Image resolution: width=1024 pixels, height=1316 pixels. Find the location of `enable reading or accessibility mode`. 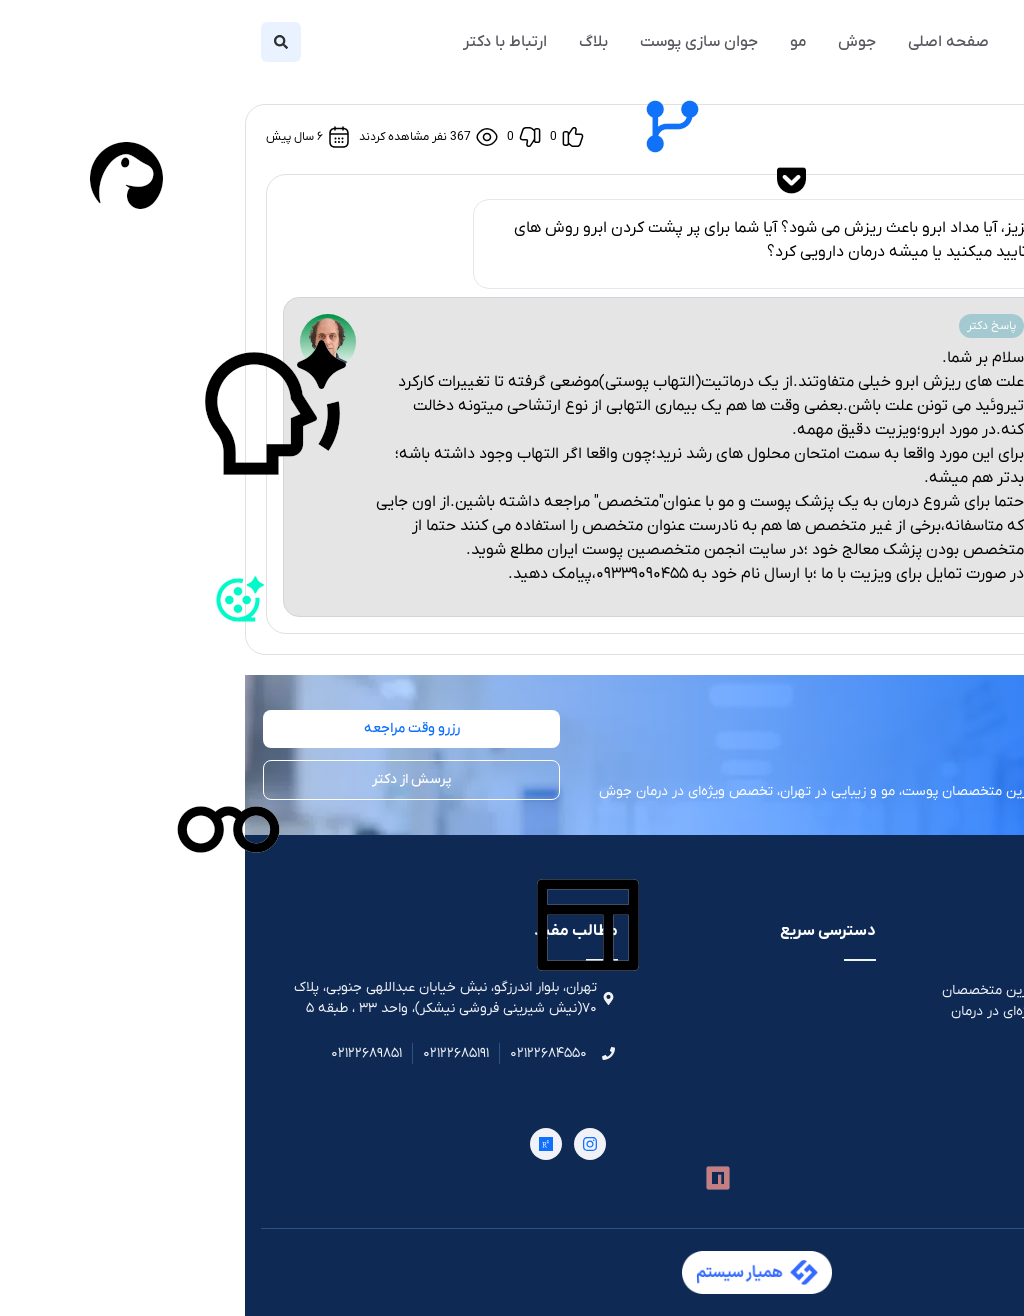

enable reading or accessibility mode is located at coordinates (228, 829).